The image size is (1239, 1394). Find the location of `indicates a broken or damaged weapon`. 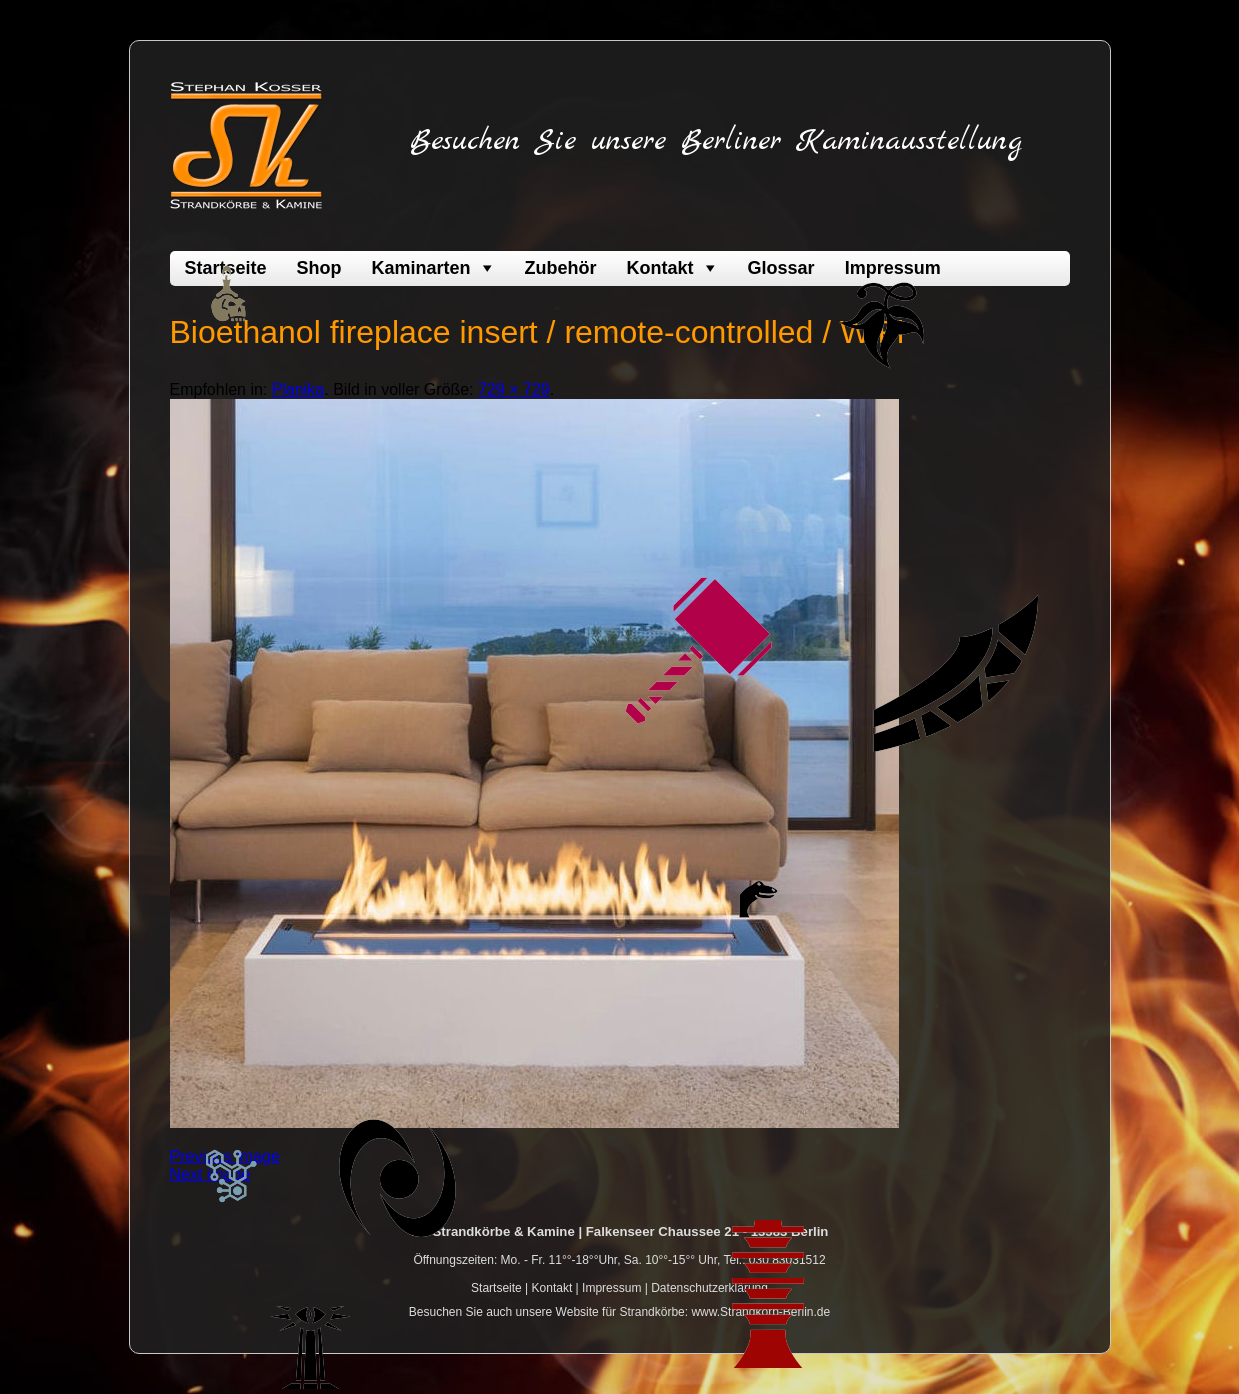

indicates a broken or damaged weapon is located at coordinates (956, 677).